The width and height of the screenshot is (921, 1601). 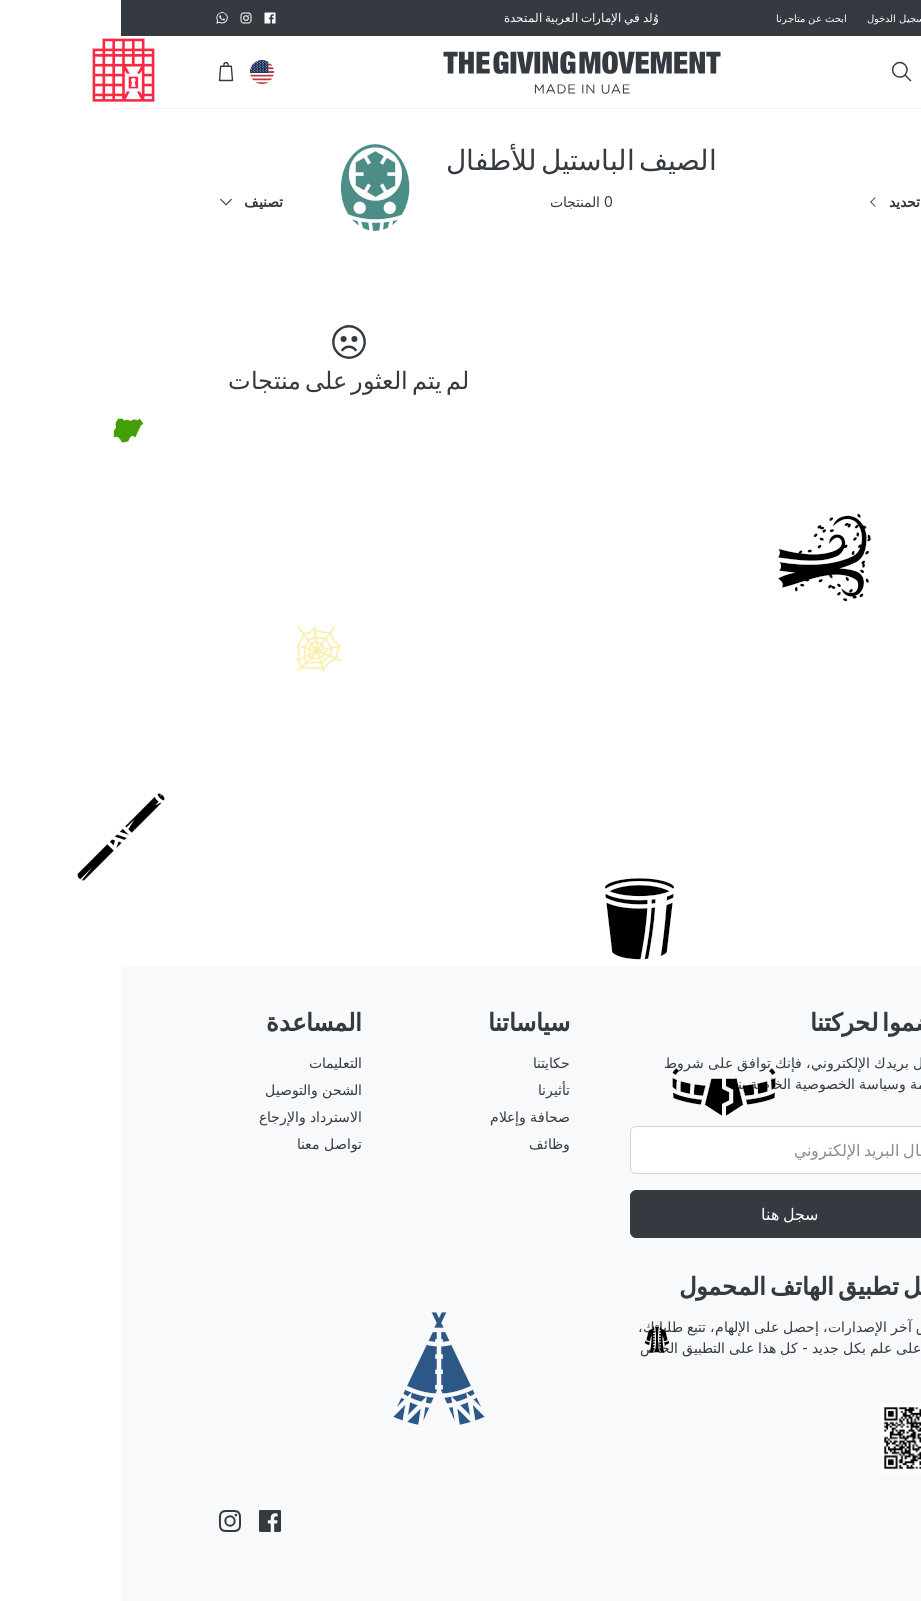 I want to click on select bo staff as your weapon, so click(x=121, y=837).